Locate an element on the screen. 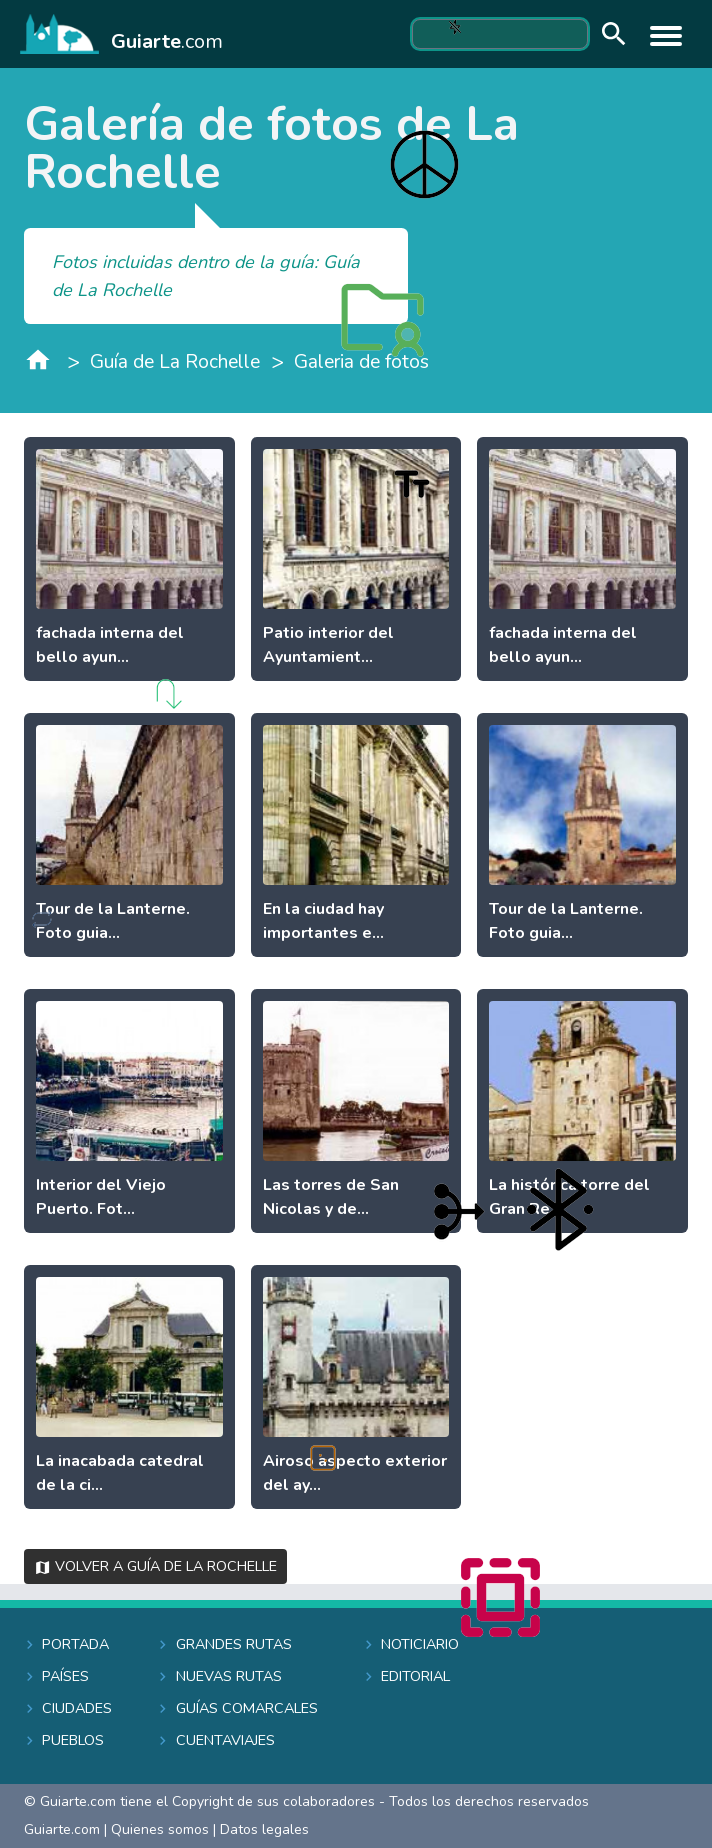 The height and width of the screenshot is (1848, 712). indicates an active bluetooth connection is located at coordinates (558, 1209).